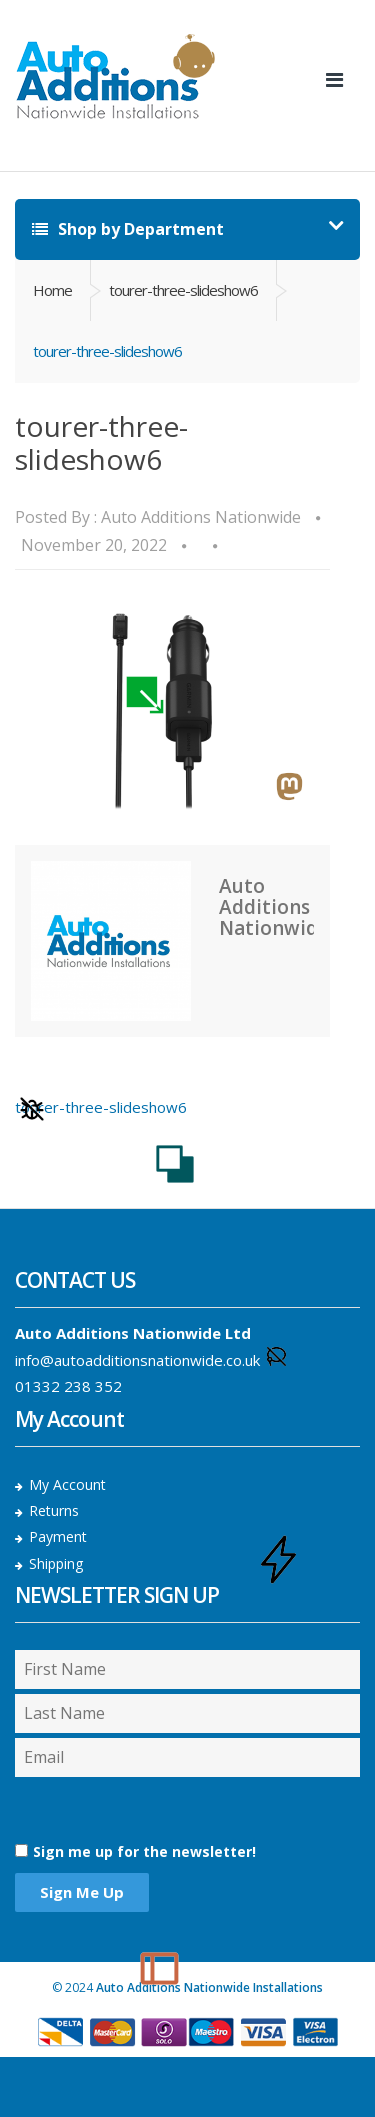  Describe the element at coordinates (278, 1559) in the screenshot. I see `toggle flash on for camera` at that location.